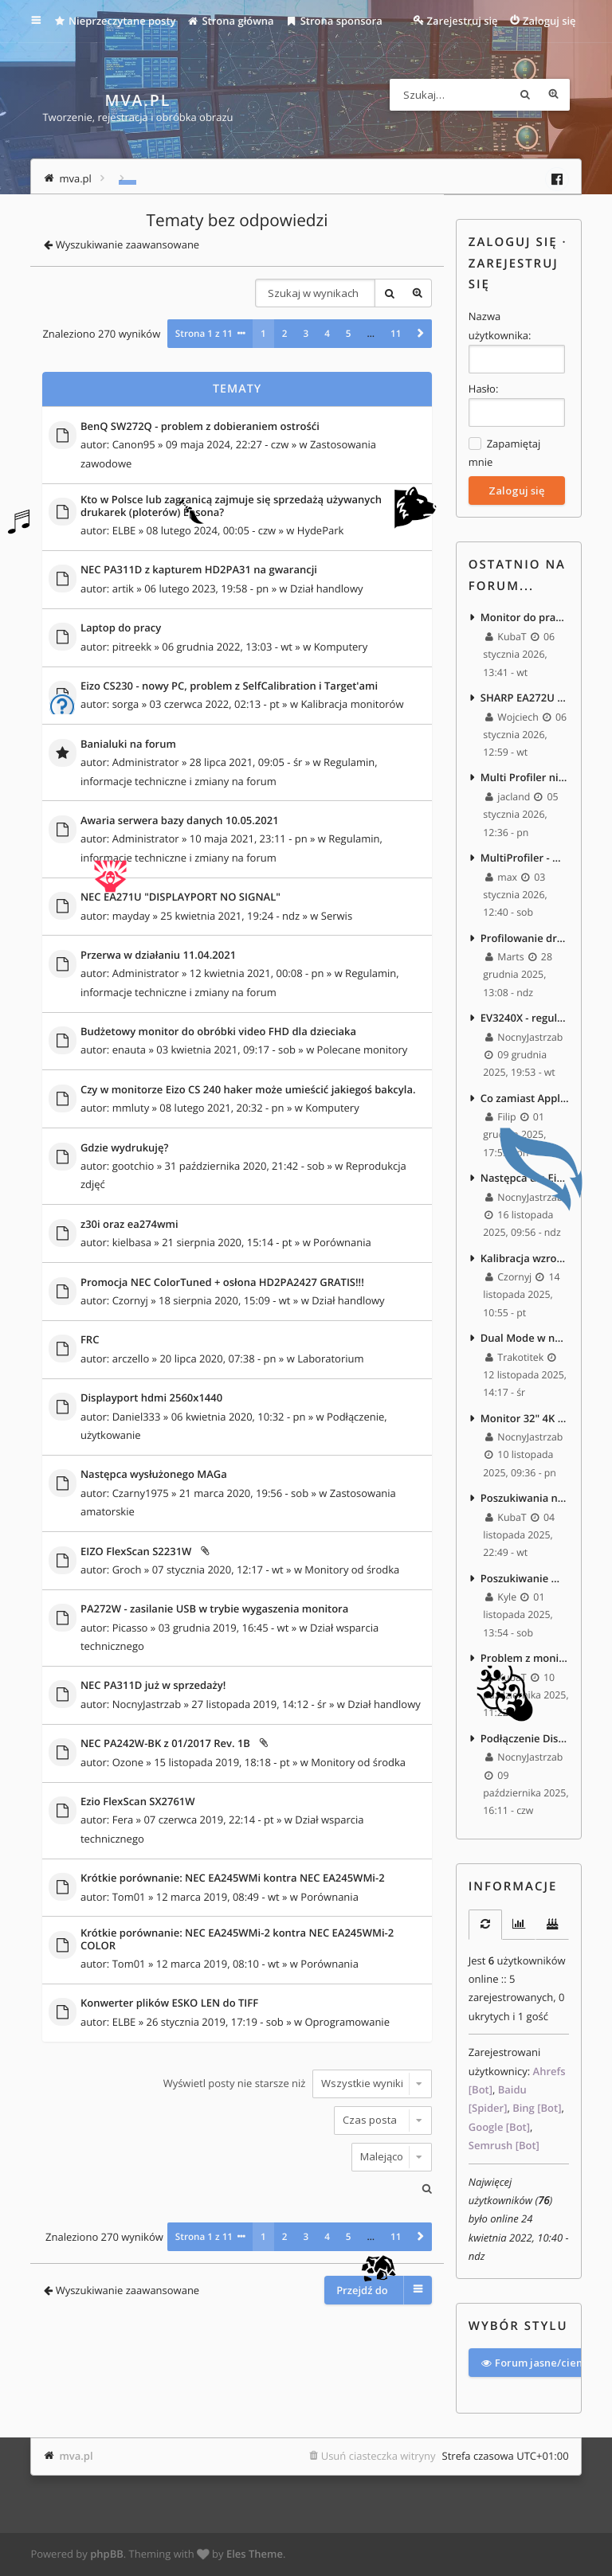  I want to click on equip a bone knife weapon, so click(191, 511).